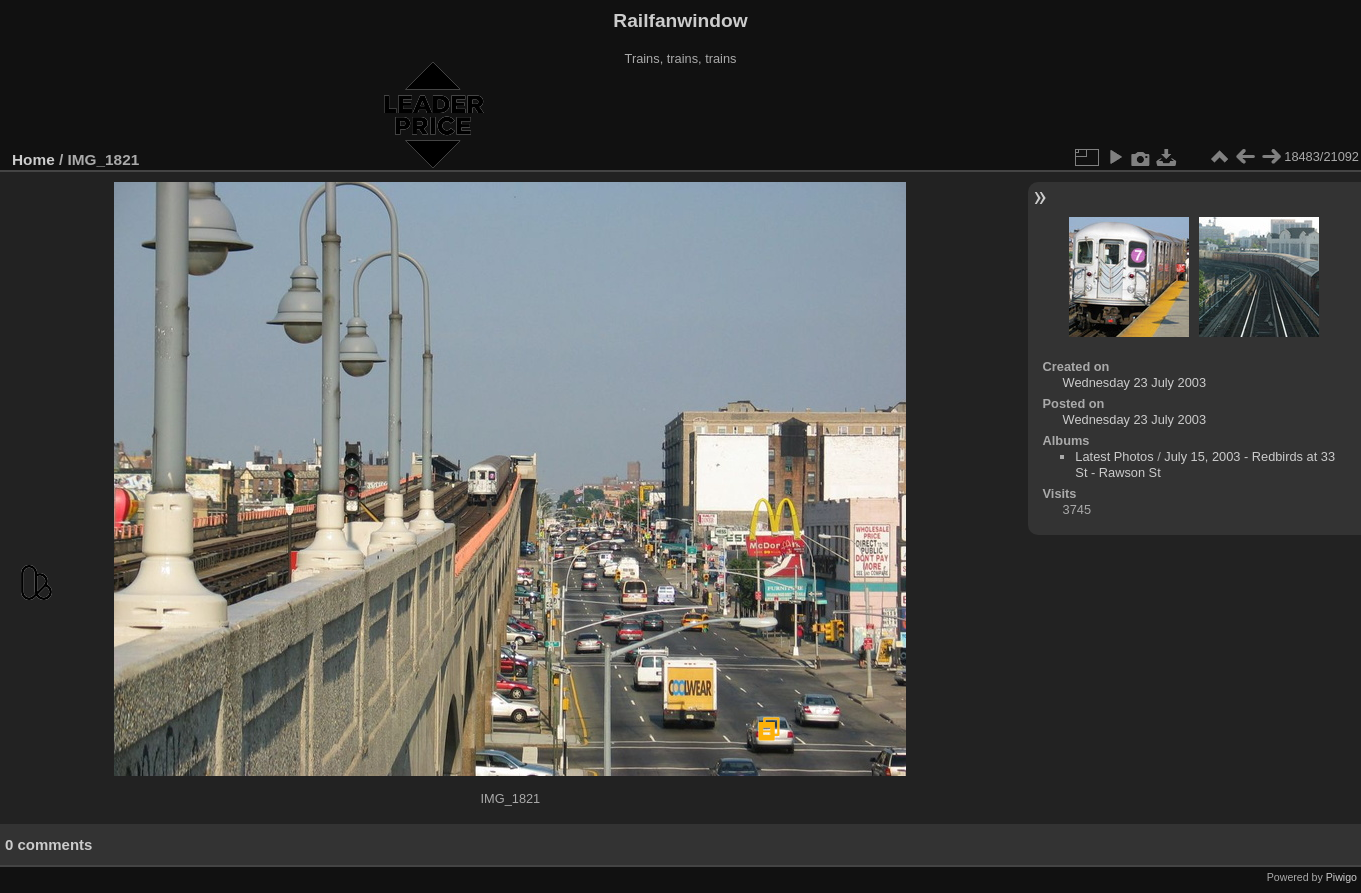  I want to click on open the Kleinanzeigen app, so click(36, 582).